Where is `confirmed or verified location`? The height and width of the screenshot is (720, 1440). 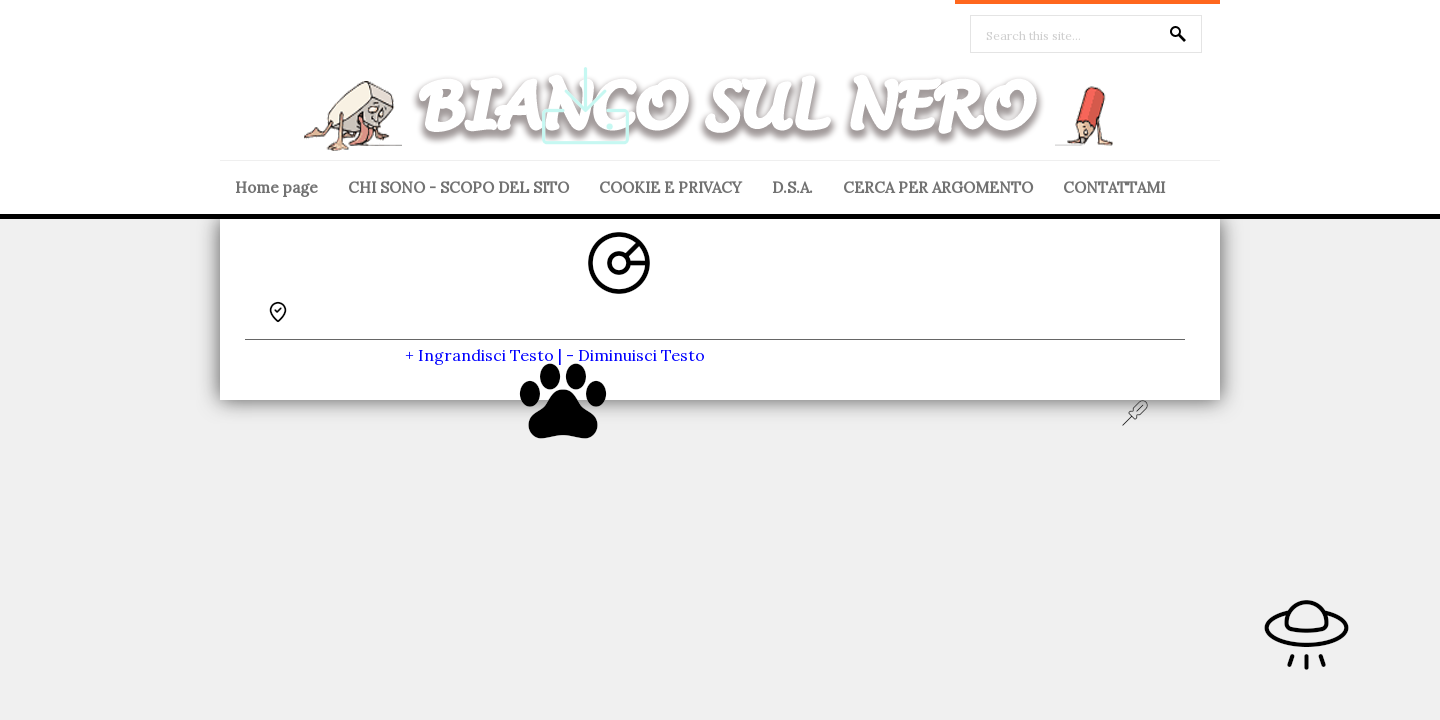
confirmed or verified location is located at coordinates (278, 312).